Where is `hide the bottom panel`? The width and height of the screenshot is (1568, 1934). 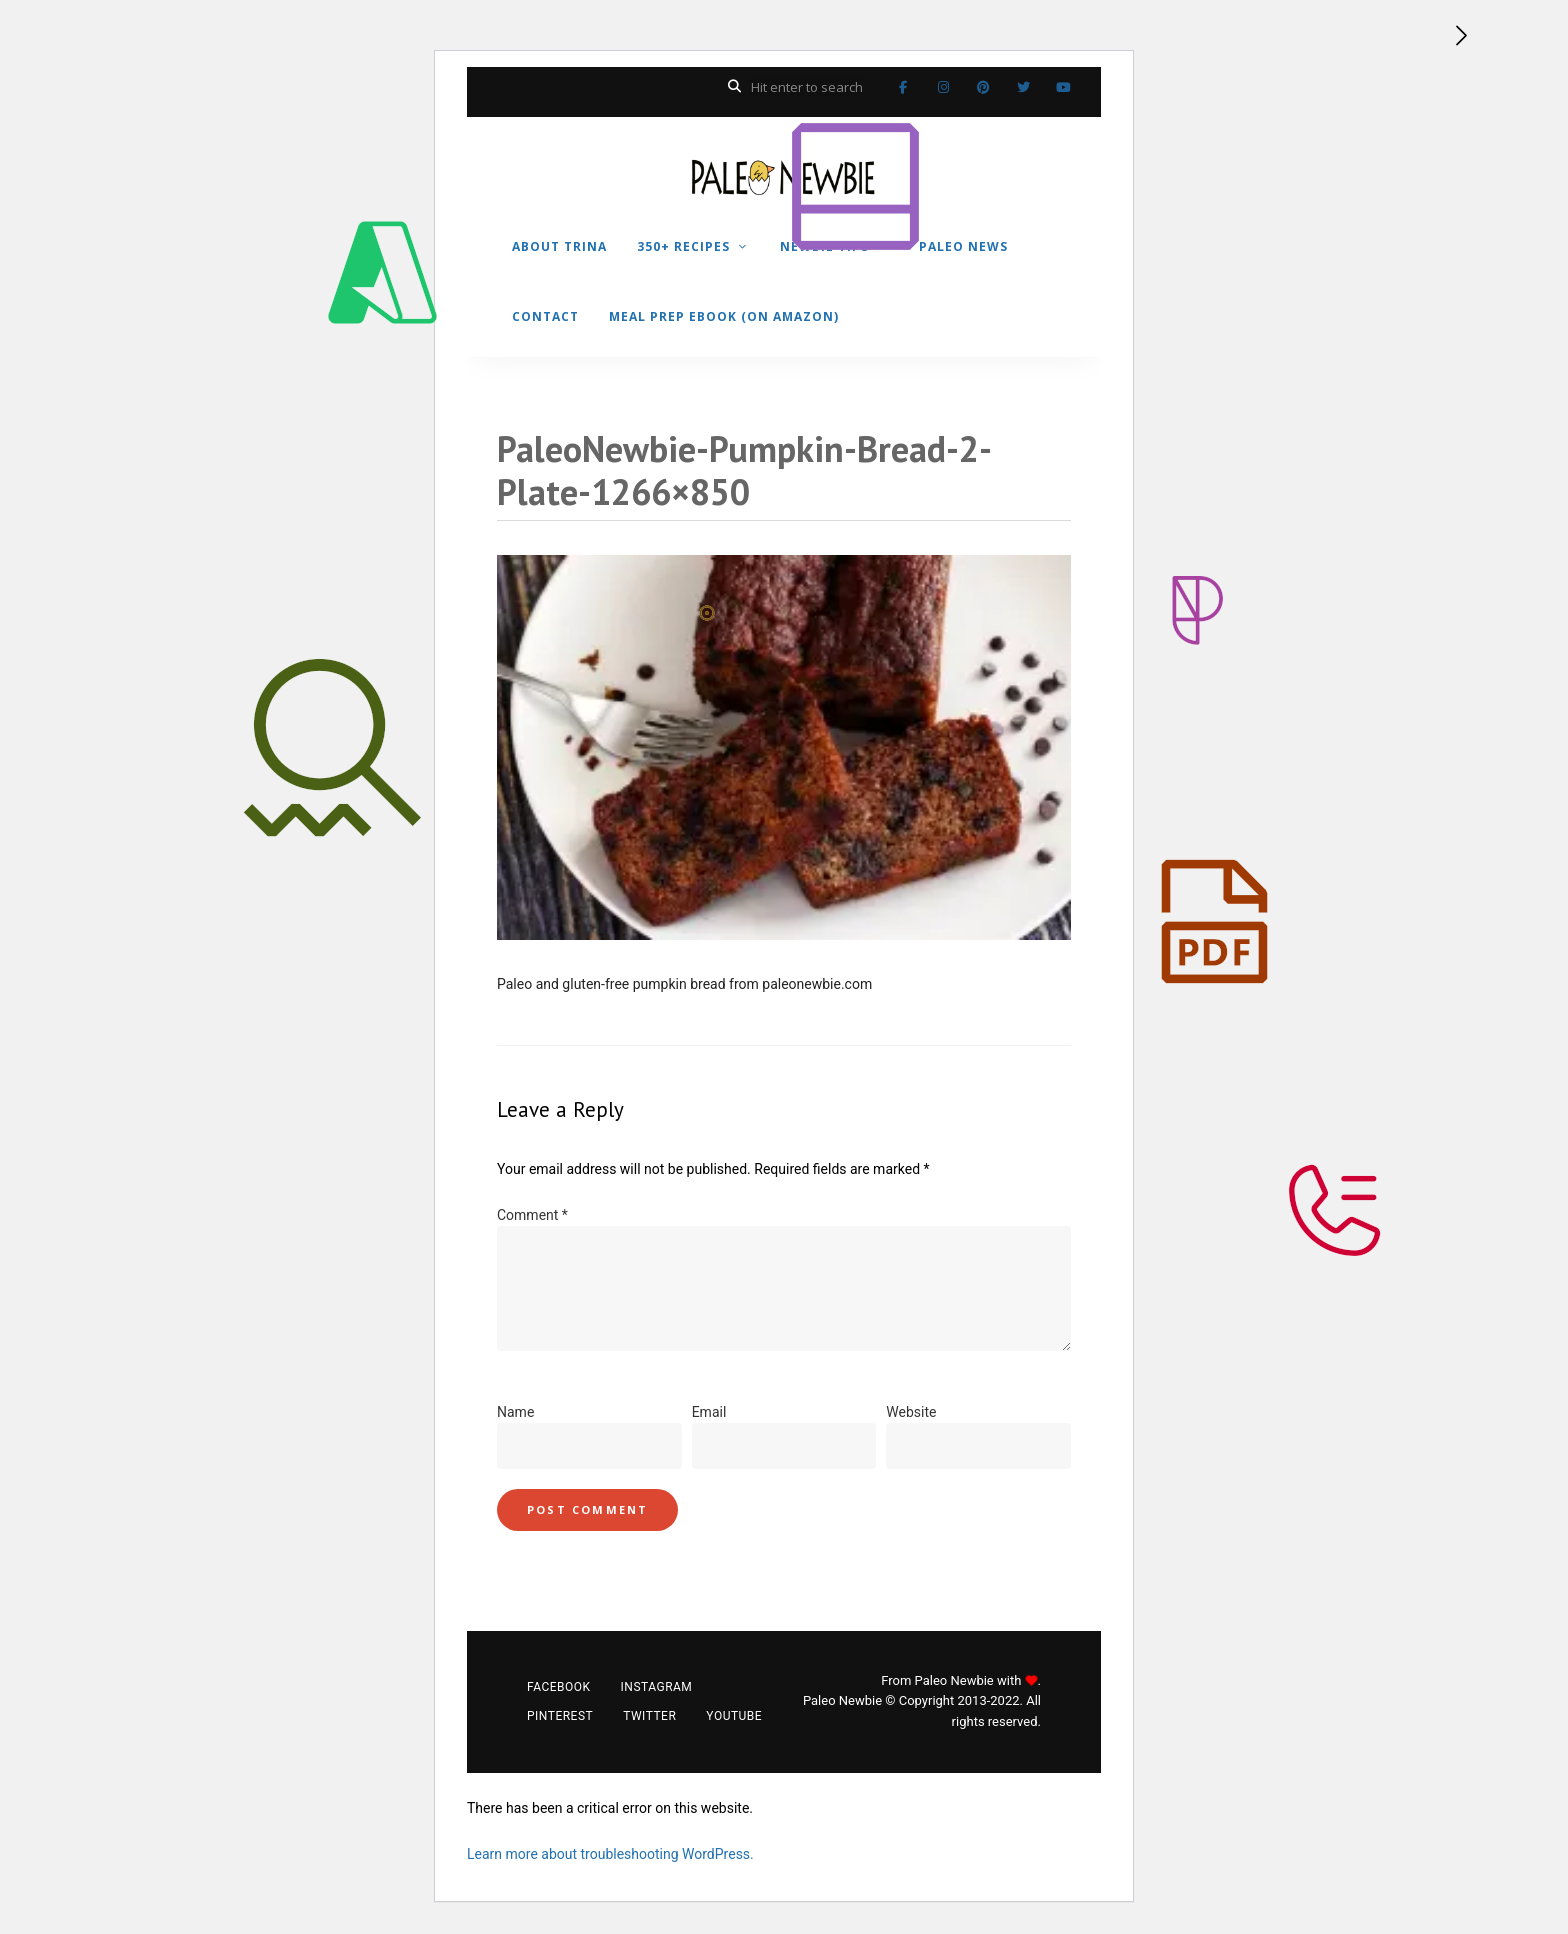
hide the bottom panel is located at coordinates (855, 186).